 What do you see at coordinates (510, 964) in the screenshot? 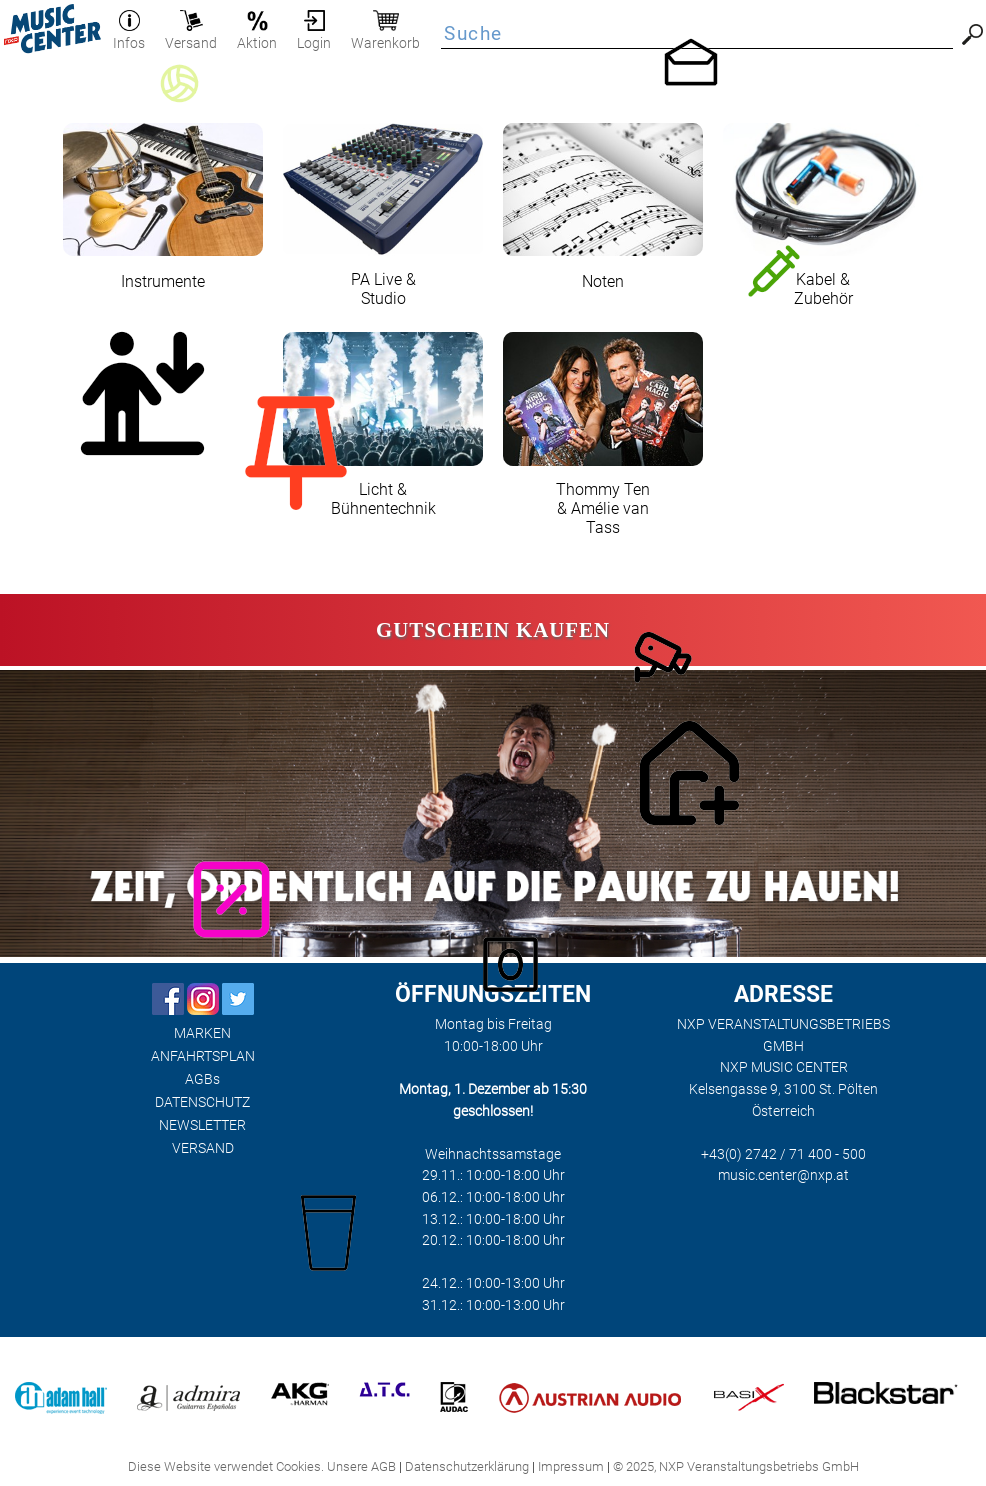
I see `indicates zero or null value` at bounding box center [510, 964].